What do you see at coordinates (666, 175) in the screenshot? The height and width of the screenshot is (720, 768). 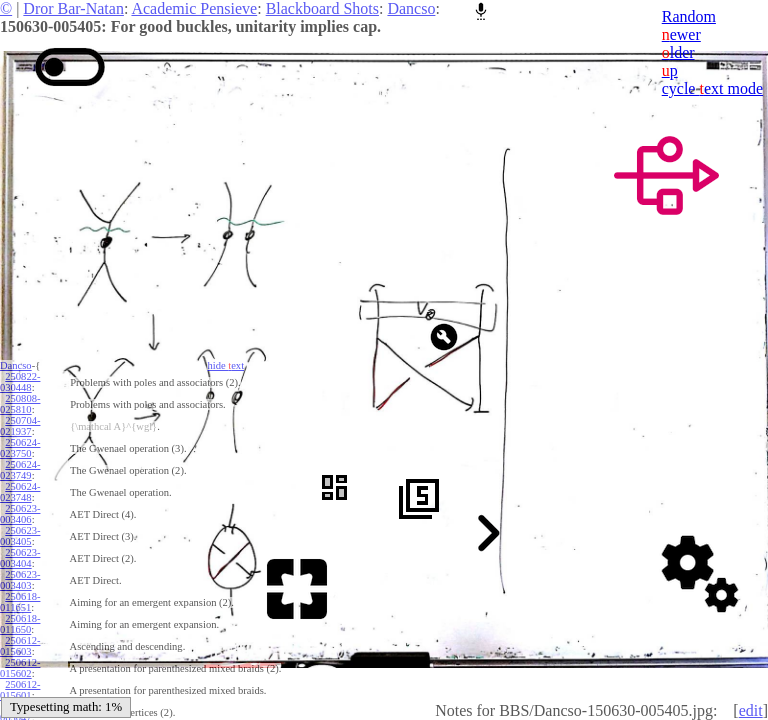 I see `connect a usb device` at bounding box center [666, 175].